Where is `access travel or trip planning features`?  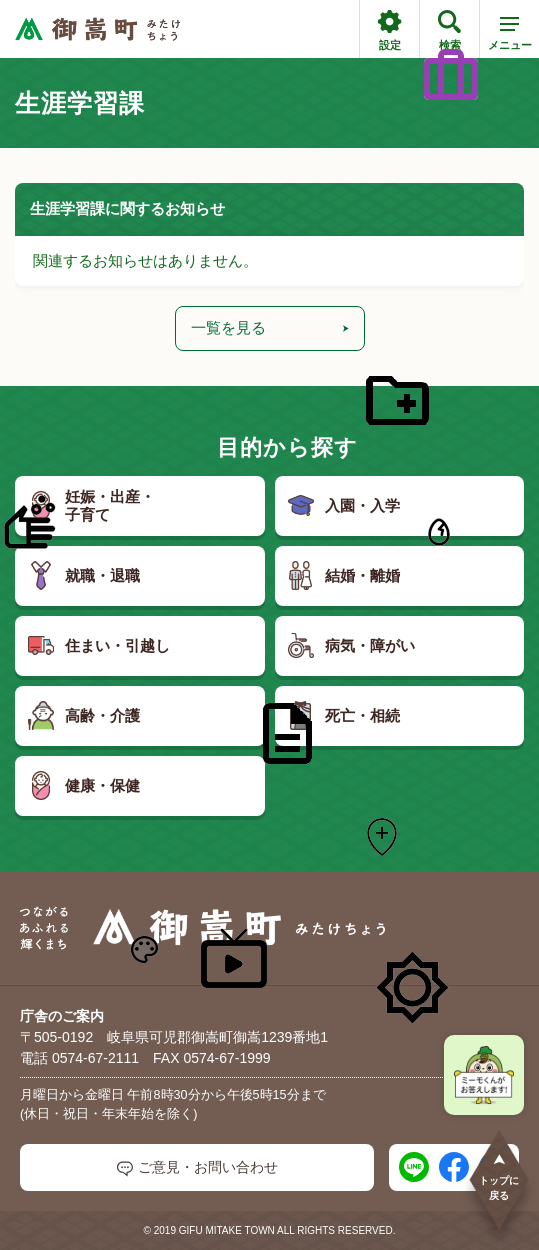
access travel or trip planning features is located at coordinates (451, 78).